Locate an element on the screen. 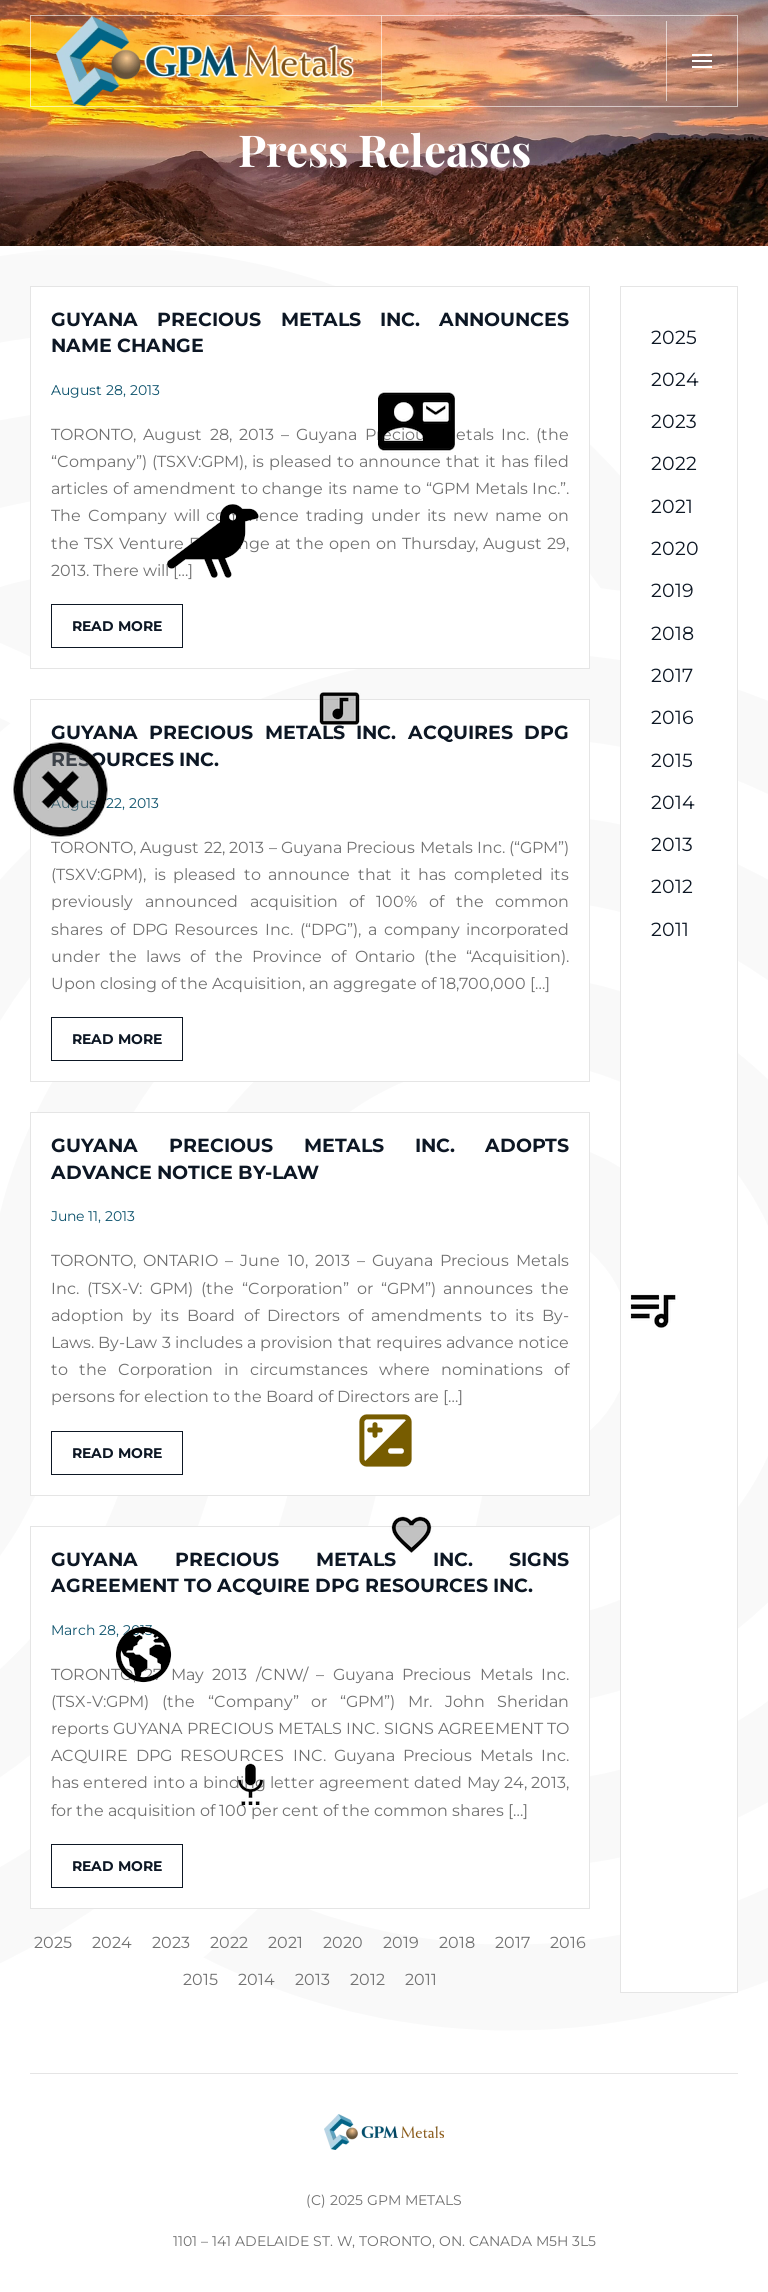  add to favorites is located at coordinates (411, 1534).